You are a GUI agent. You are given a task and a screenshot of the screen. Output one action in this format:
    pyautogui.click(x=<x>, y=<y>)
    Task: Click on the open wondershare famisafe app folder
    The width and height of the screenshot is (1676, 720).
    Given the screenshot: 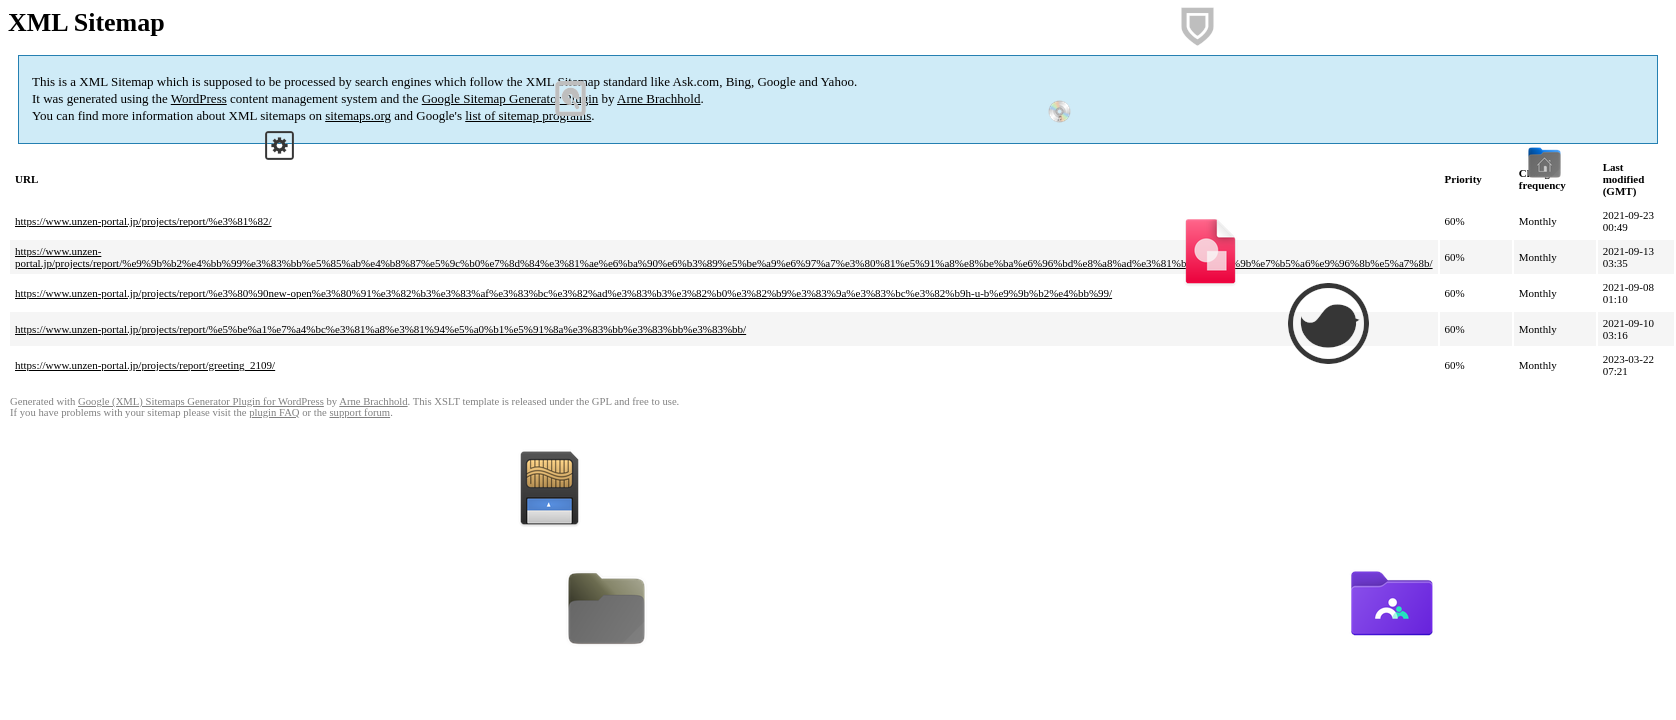 What is the action you would take?
    pyautogui.click(x=1391, y=605)
    